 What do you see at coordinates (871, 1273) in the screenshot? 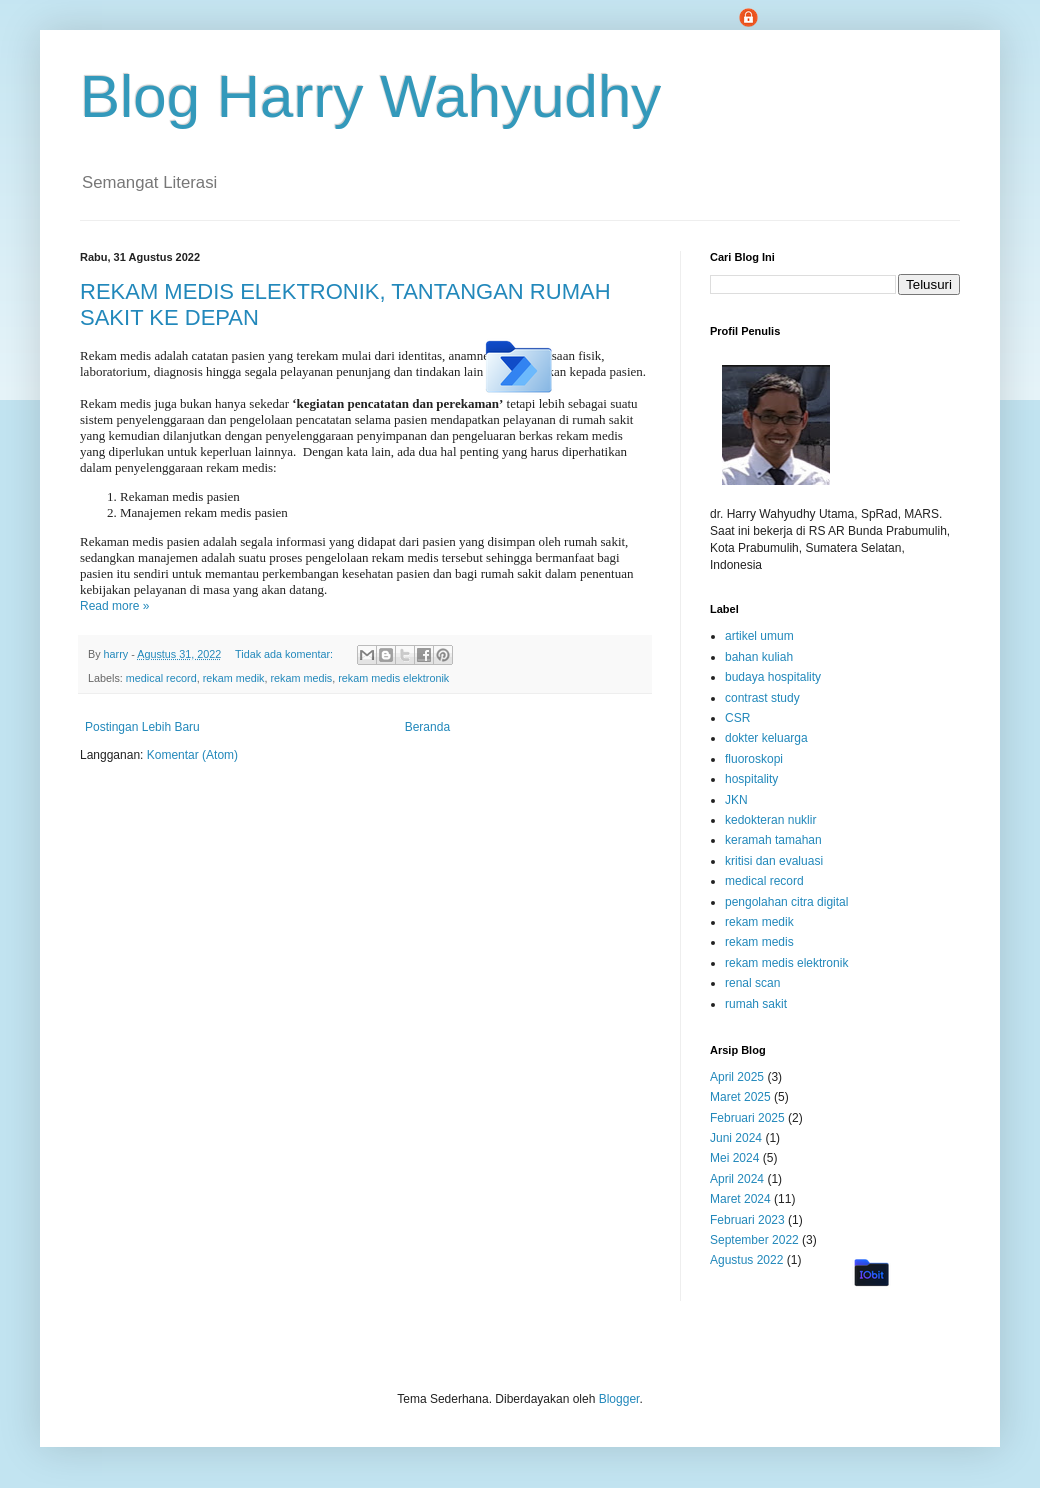
I see `open the IObit application folder` at bounding box center [871, 1273].